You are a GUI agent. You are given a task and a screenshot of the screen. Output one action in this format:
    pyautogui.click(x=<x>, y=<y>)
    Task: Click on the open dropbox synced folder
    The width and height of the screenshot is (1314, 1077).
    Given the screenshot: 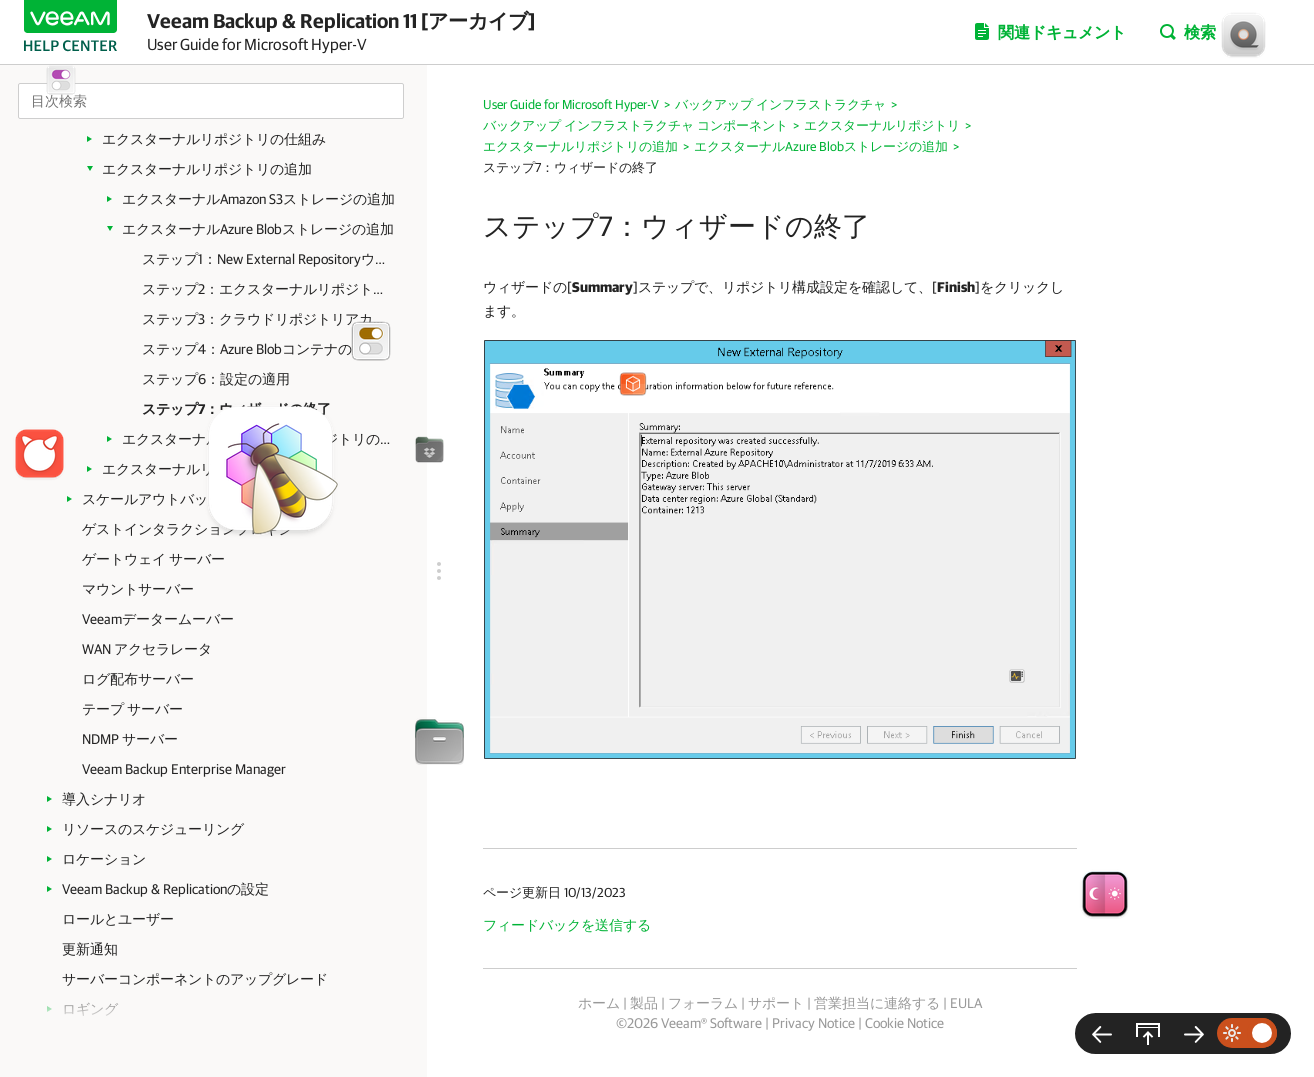 What is the action you would take?
    pyautogui.click(x=429, y=449)
    